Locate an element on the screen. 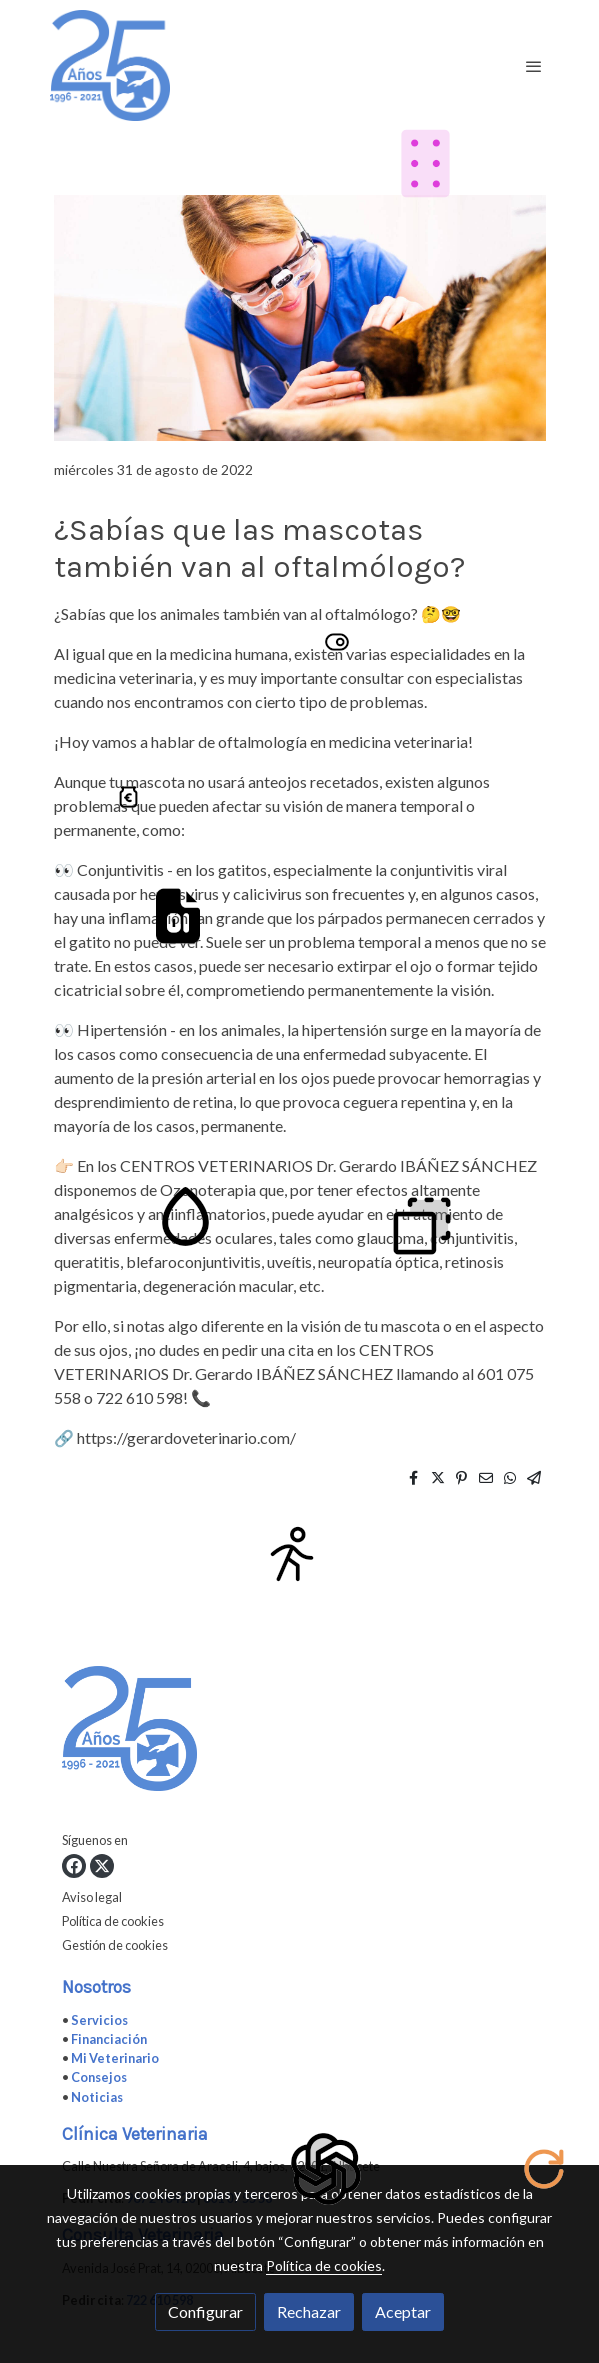 Image resolution: width=599 pixels, height=2363 pixels. view a file containing numerical data is located at coordinates (178, 916).